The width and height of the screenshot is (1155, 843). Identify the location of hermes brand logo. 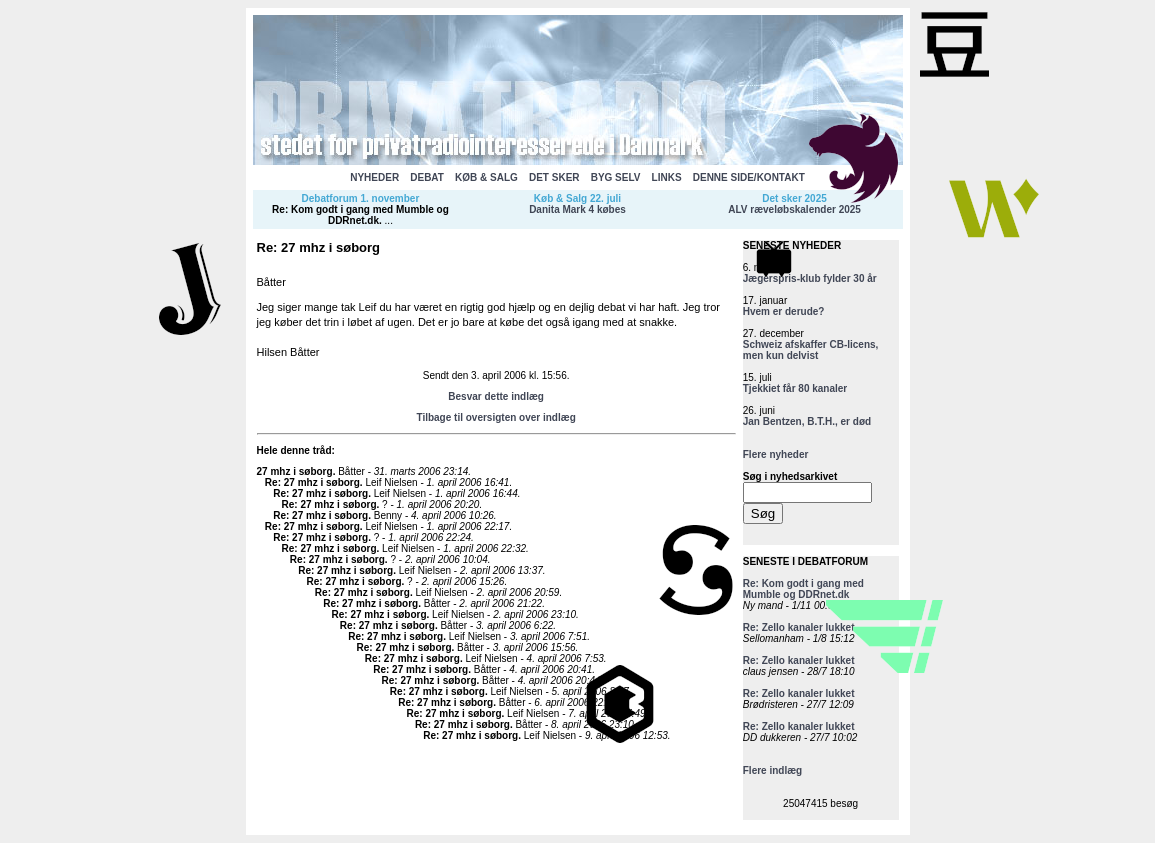
(884, 636).